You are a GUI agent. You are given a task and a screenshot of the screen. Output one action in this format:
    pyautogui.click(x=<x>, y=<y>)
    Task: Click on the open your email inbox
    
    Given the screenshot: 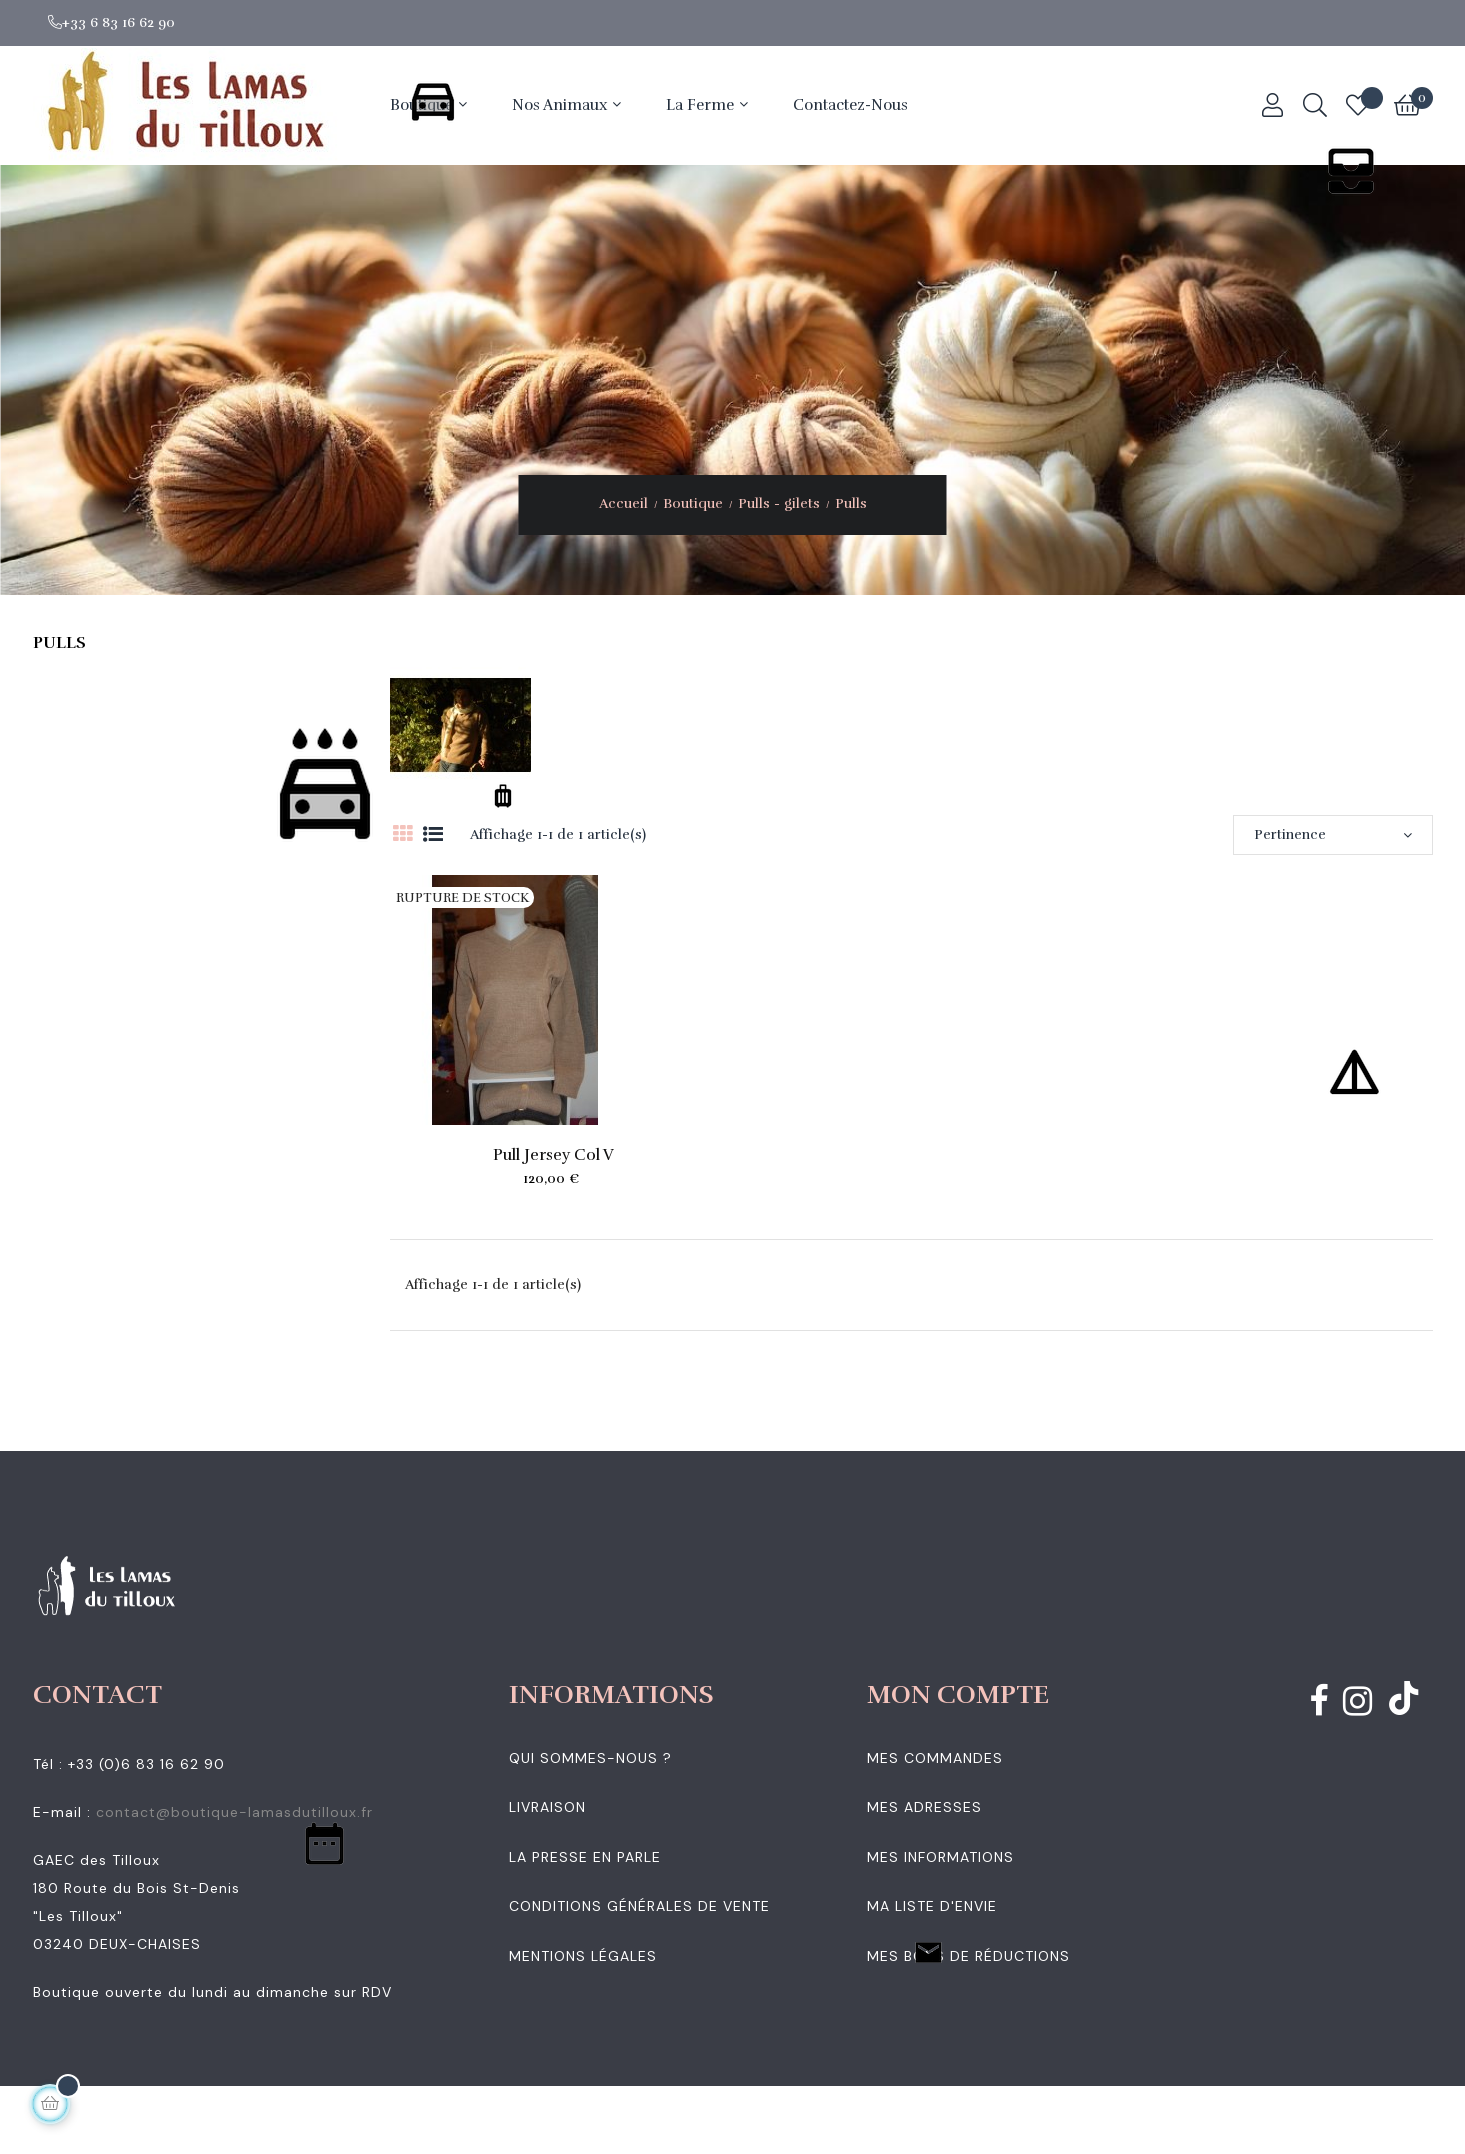 What is the action you would take?
    pyautogui.click(x=928, y=1952)
    